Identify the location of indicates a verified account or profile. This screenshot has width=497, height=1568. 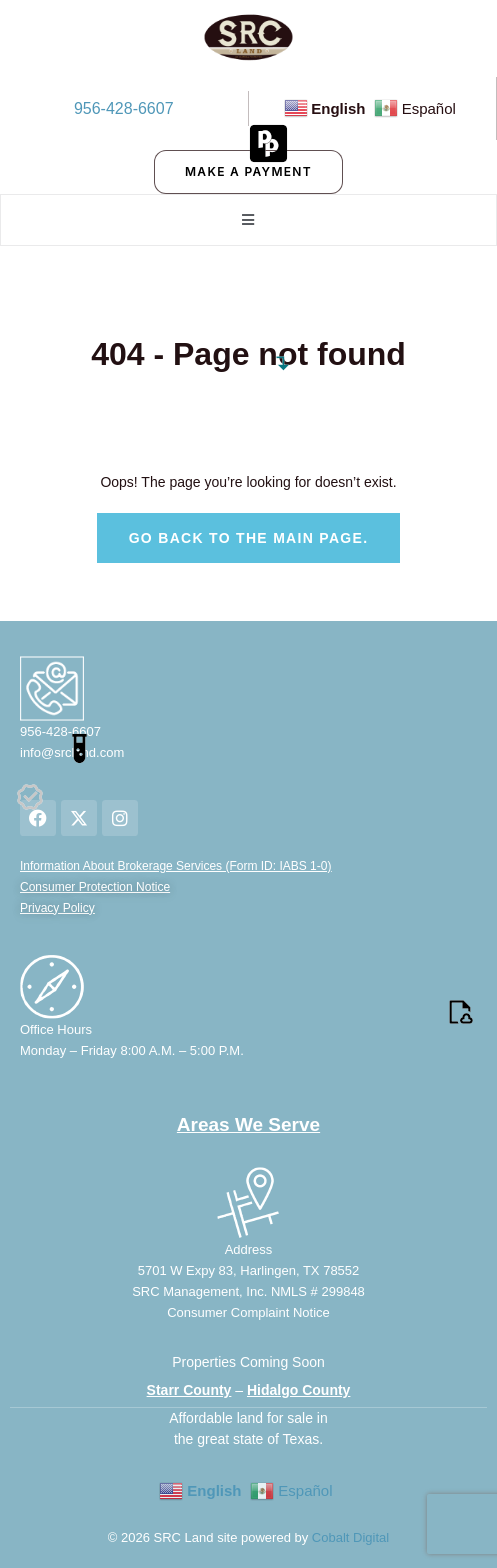
(30, 797).